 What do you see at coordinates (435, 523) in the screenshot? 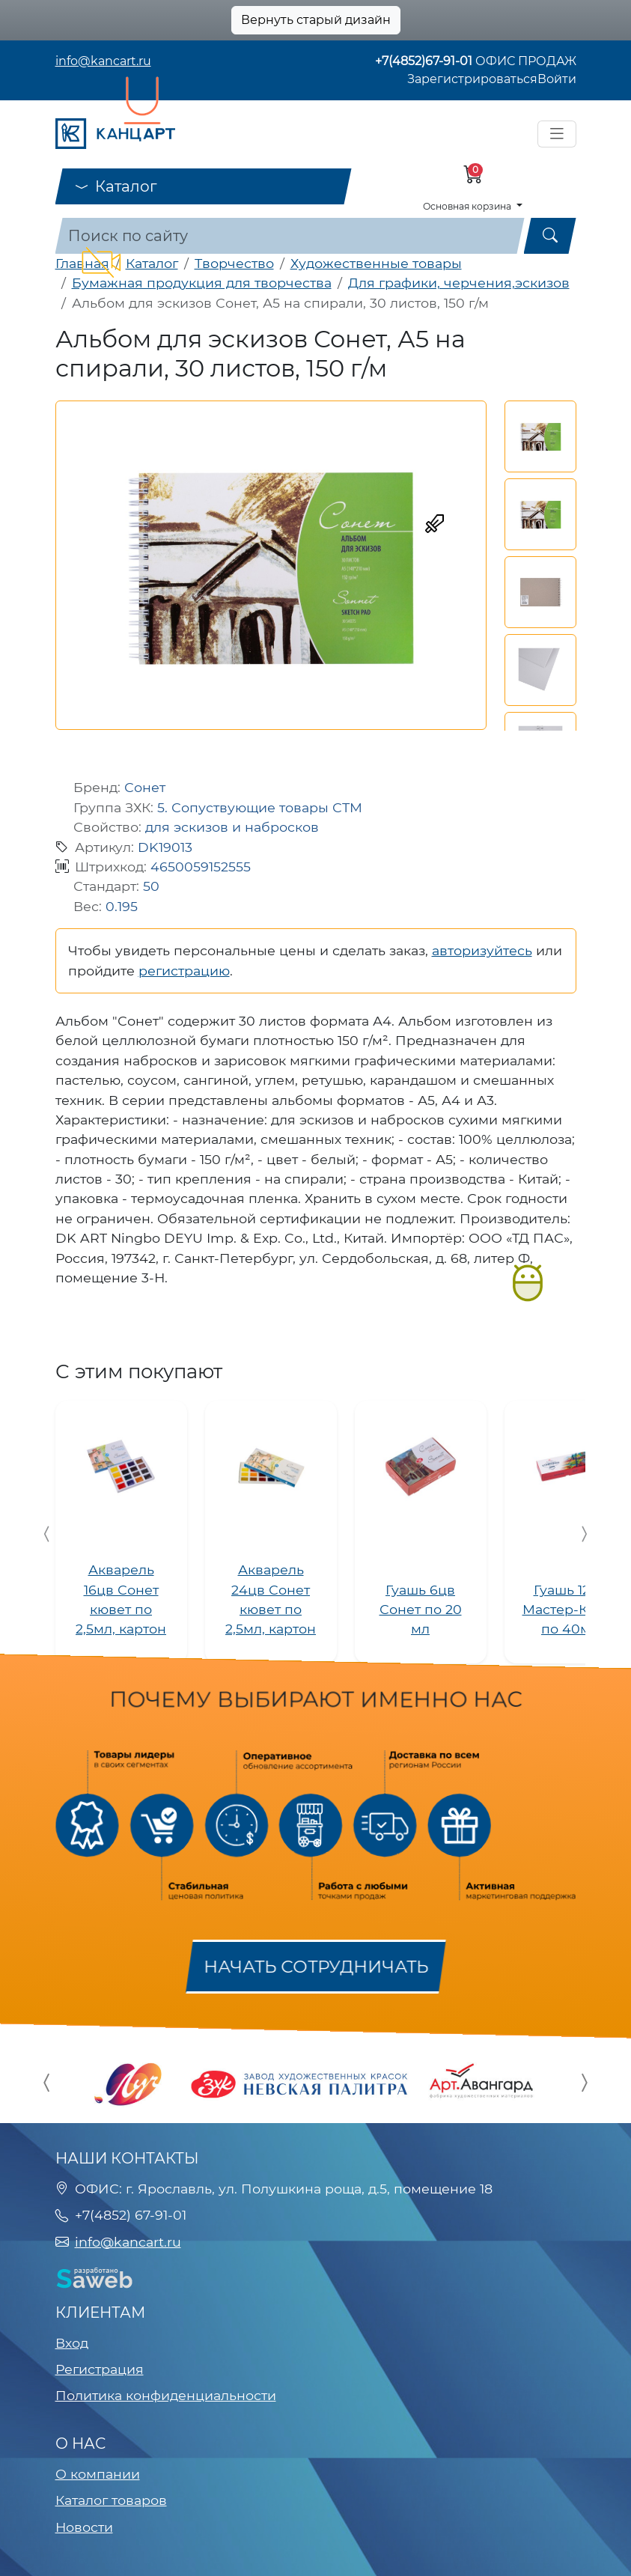
I see `access combat or battle features` at bounding box center [435, 523].